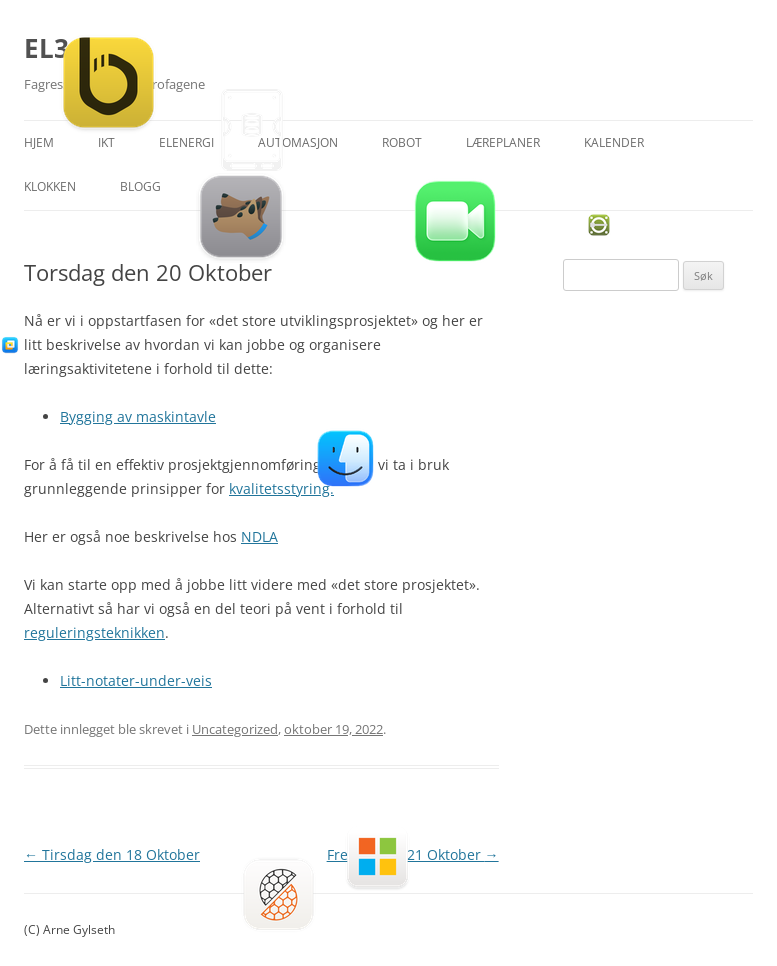  I want to click on open Prusa GCode Viewer app, so click(278, 894).